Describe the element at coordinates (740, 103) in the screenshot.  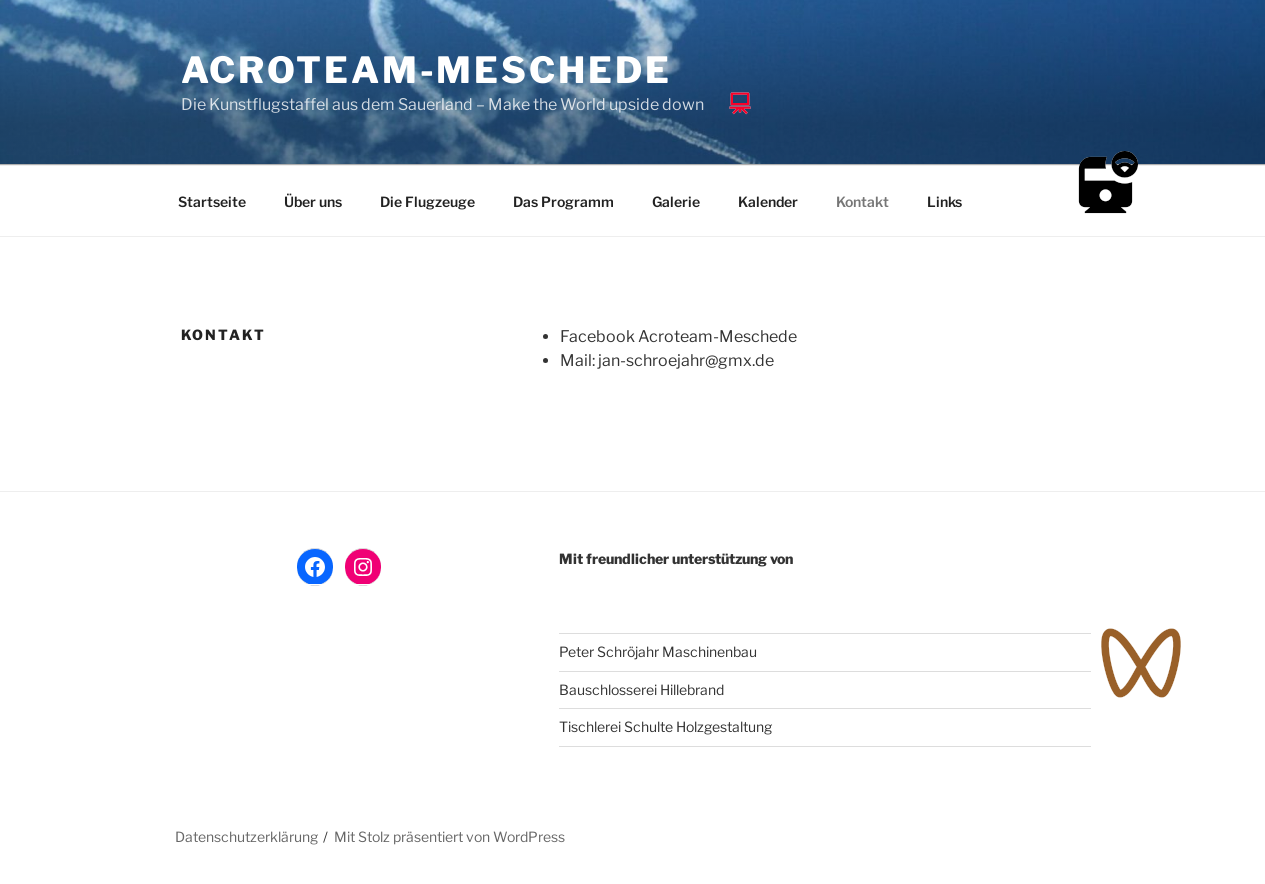
I see `create a new artboard` at that location.